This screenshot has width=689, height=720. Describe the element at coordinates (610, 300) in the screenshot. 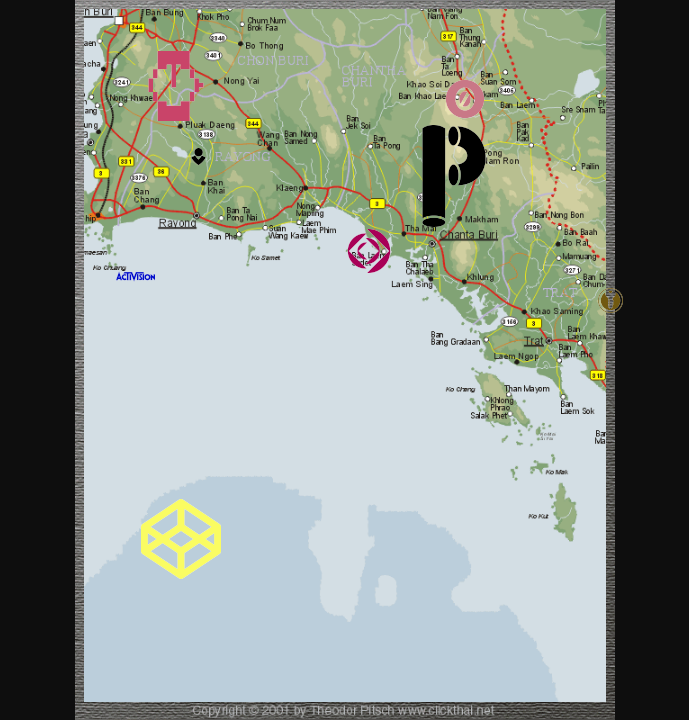

I see `open keepassxc password manager` at that location.